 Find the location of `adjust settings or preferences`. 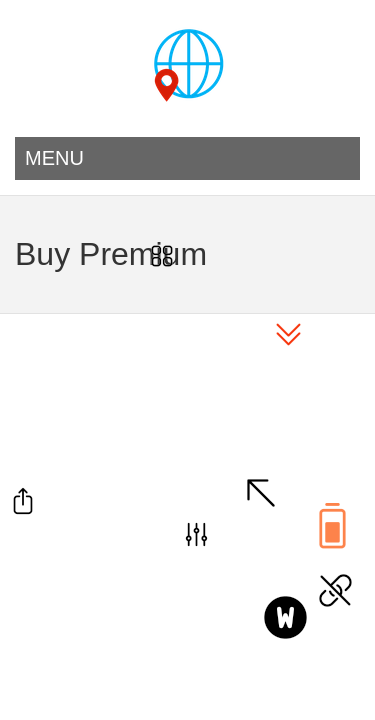

adjust settings or preferences is located at coordinates (196, 534).